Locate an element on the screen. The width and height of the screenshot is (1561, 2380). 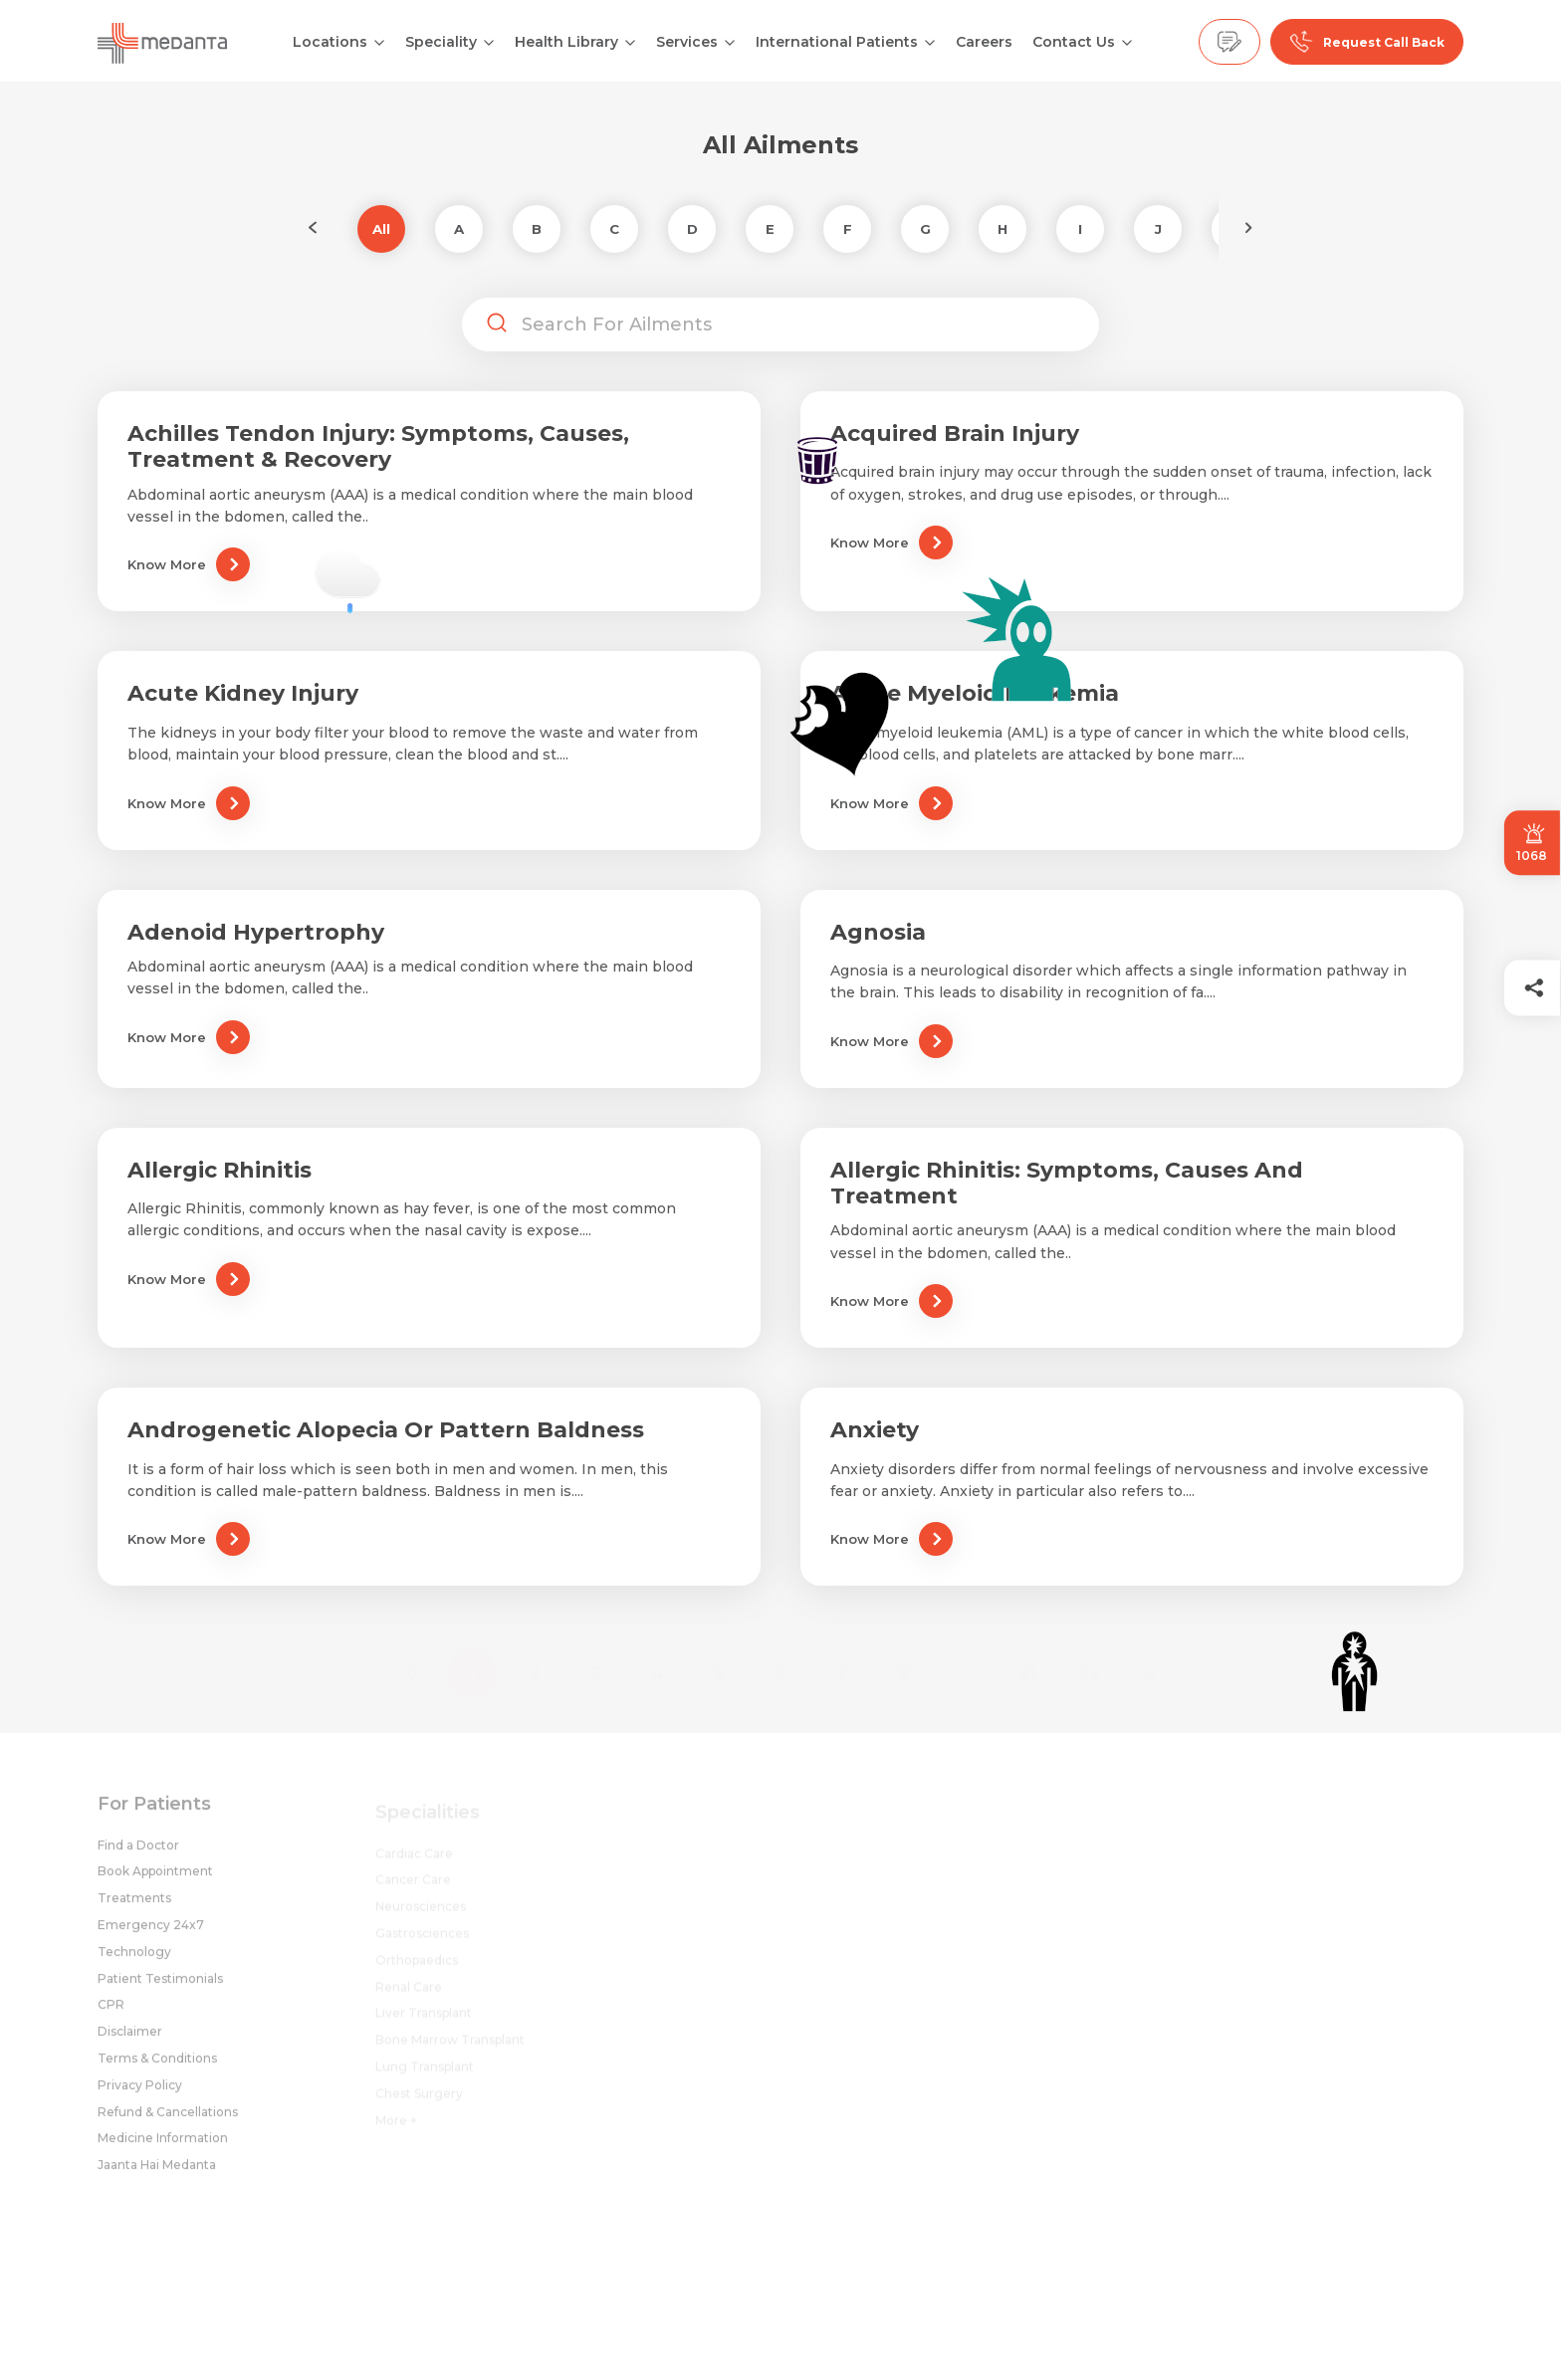
indicates internal damage or injury status is located at coordinates (1354, 1671).